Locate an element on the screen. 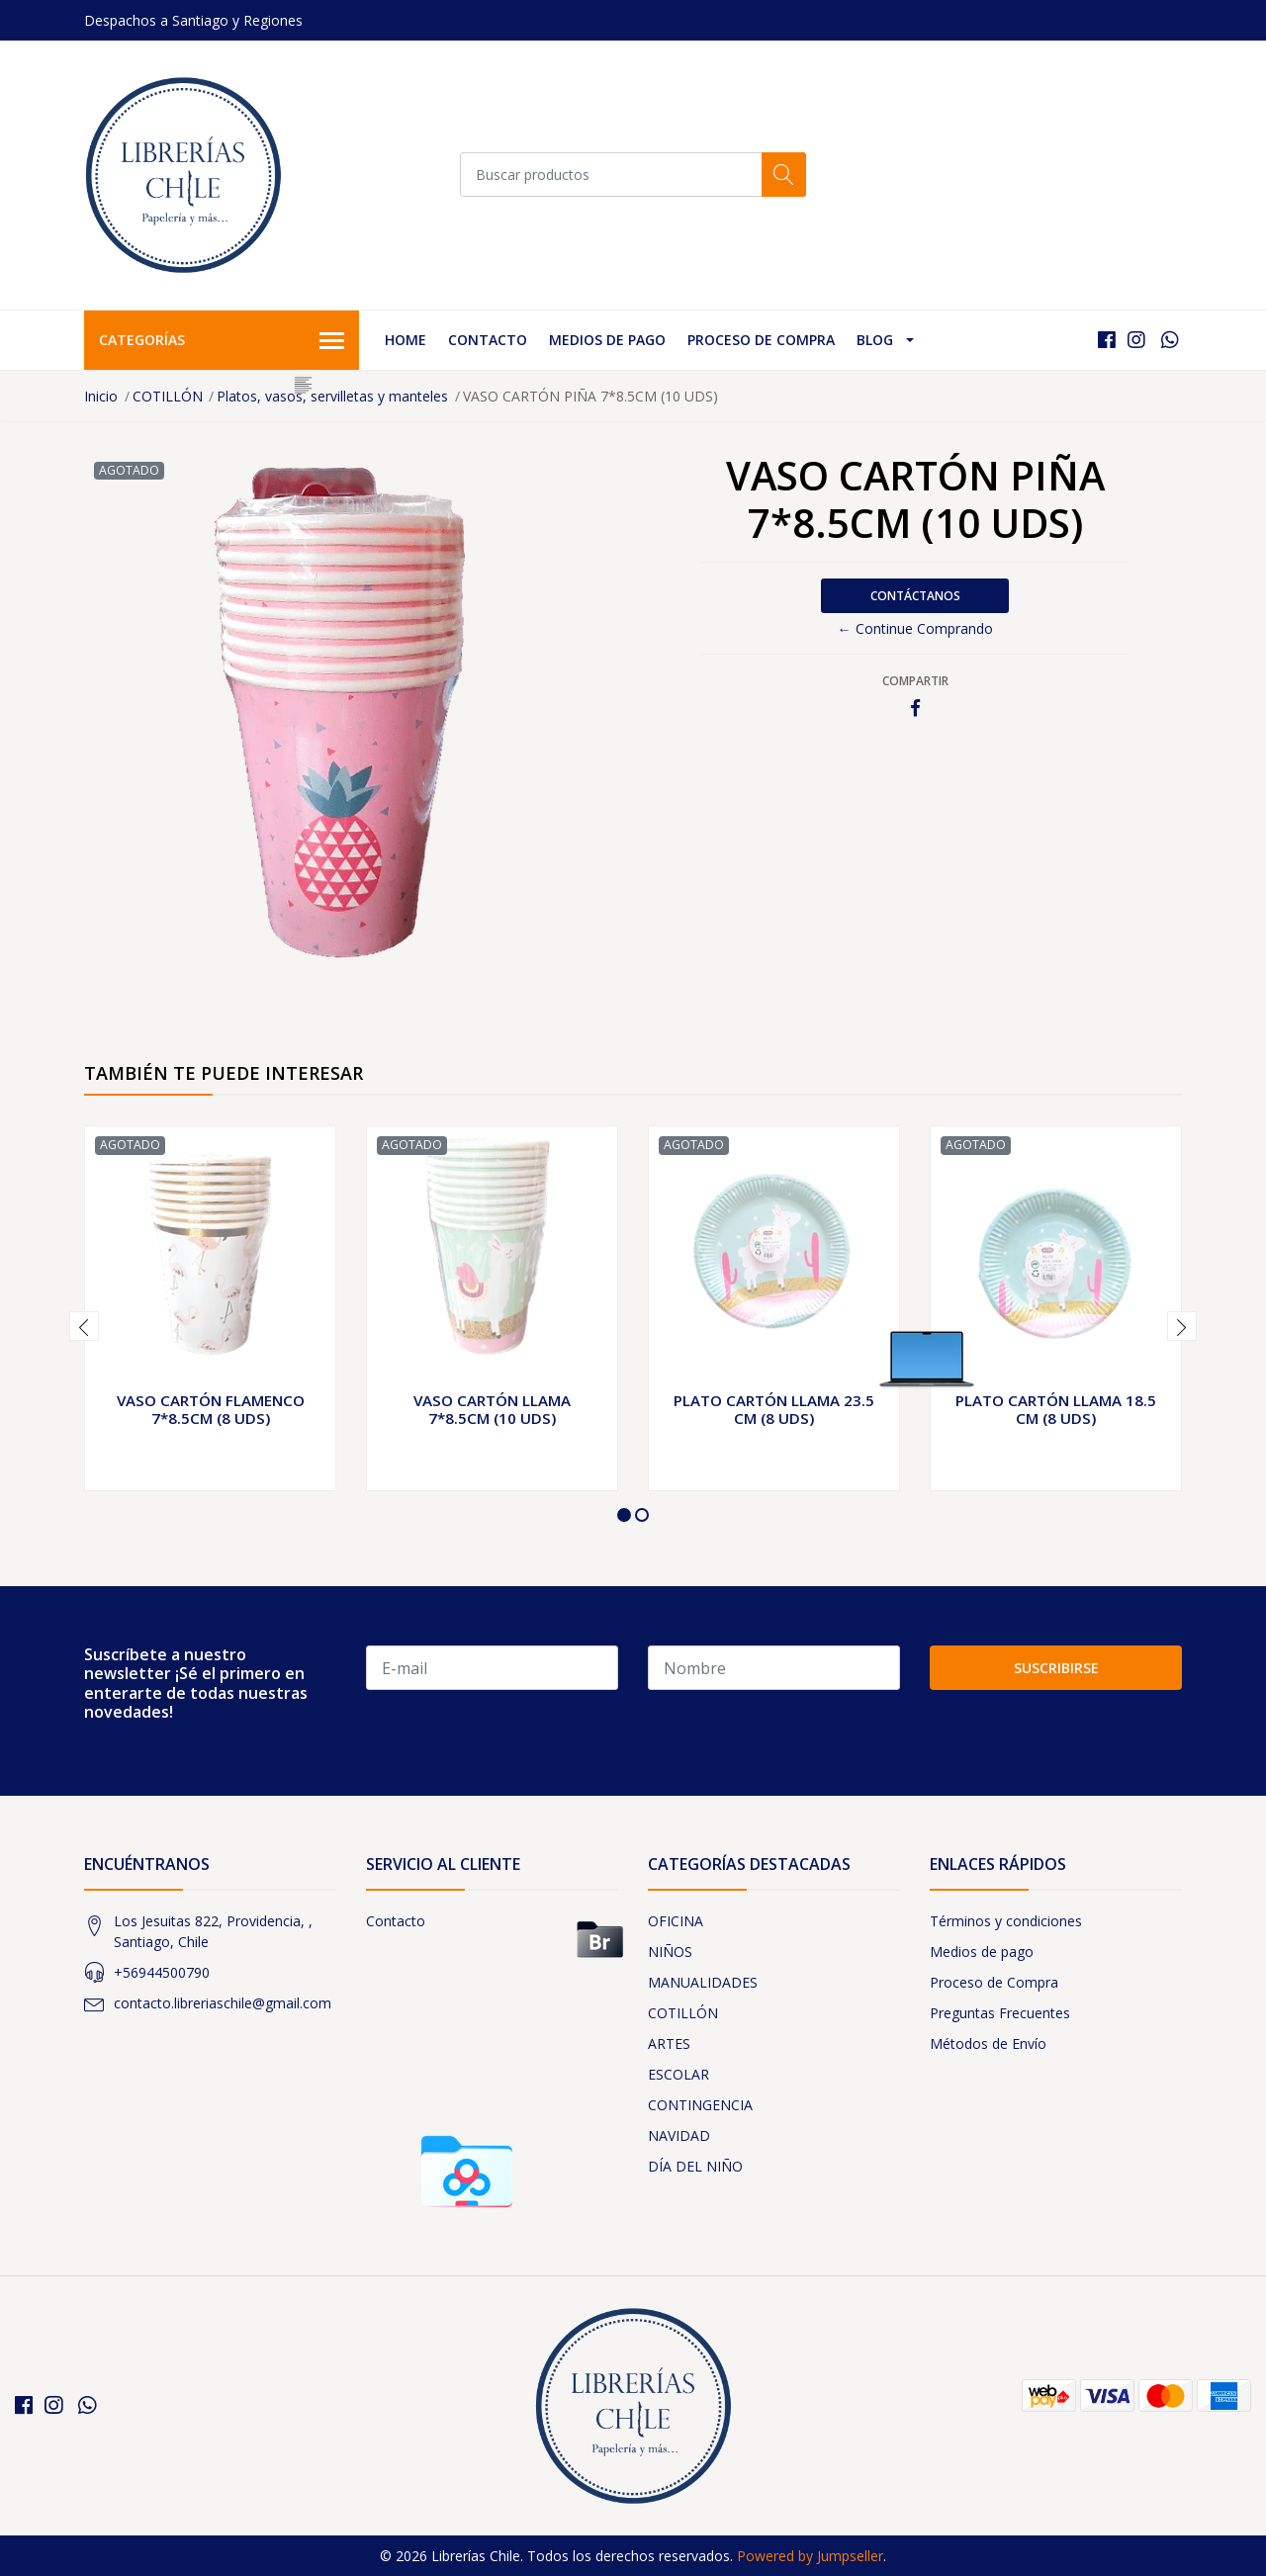  open Baidu Netdisk cloud storage folder is located at coordinates (466, 2174).